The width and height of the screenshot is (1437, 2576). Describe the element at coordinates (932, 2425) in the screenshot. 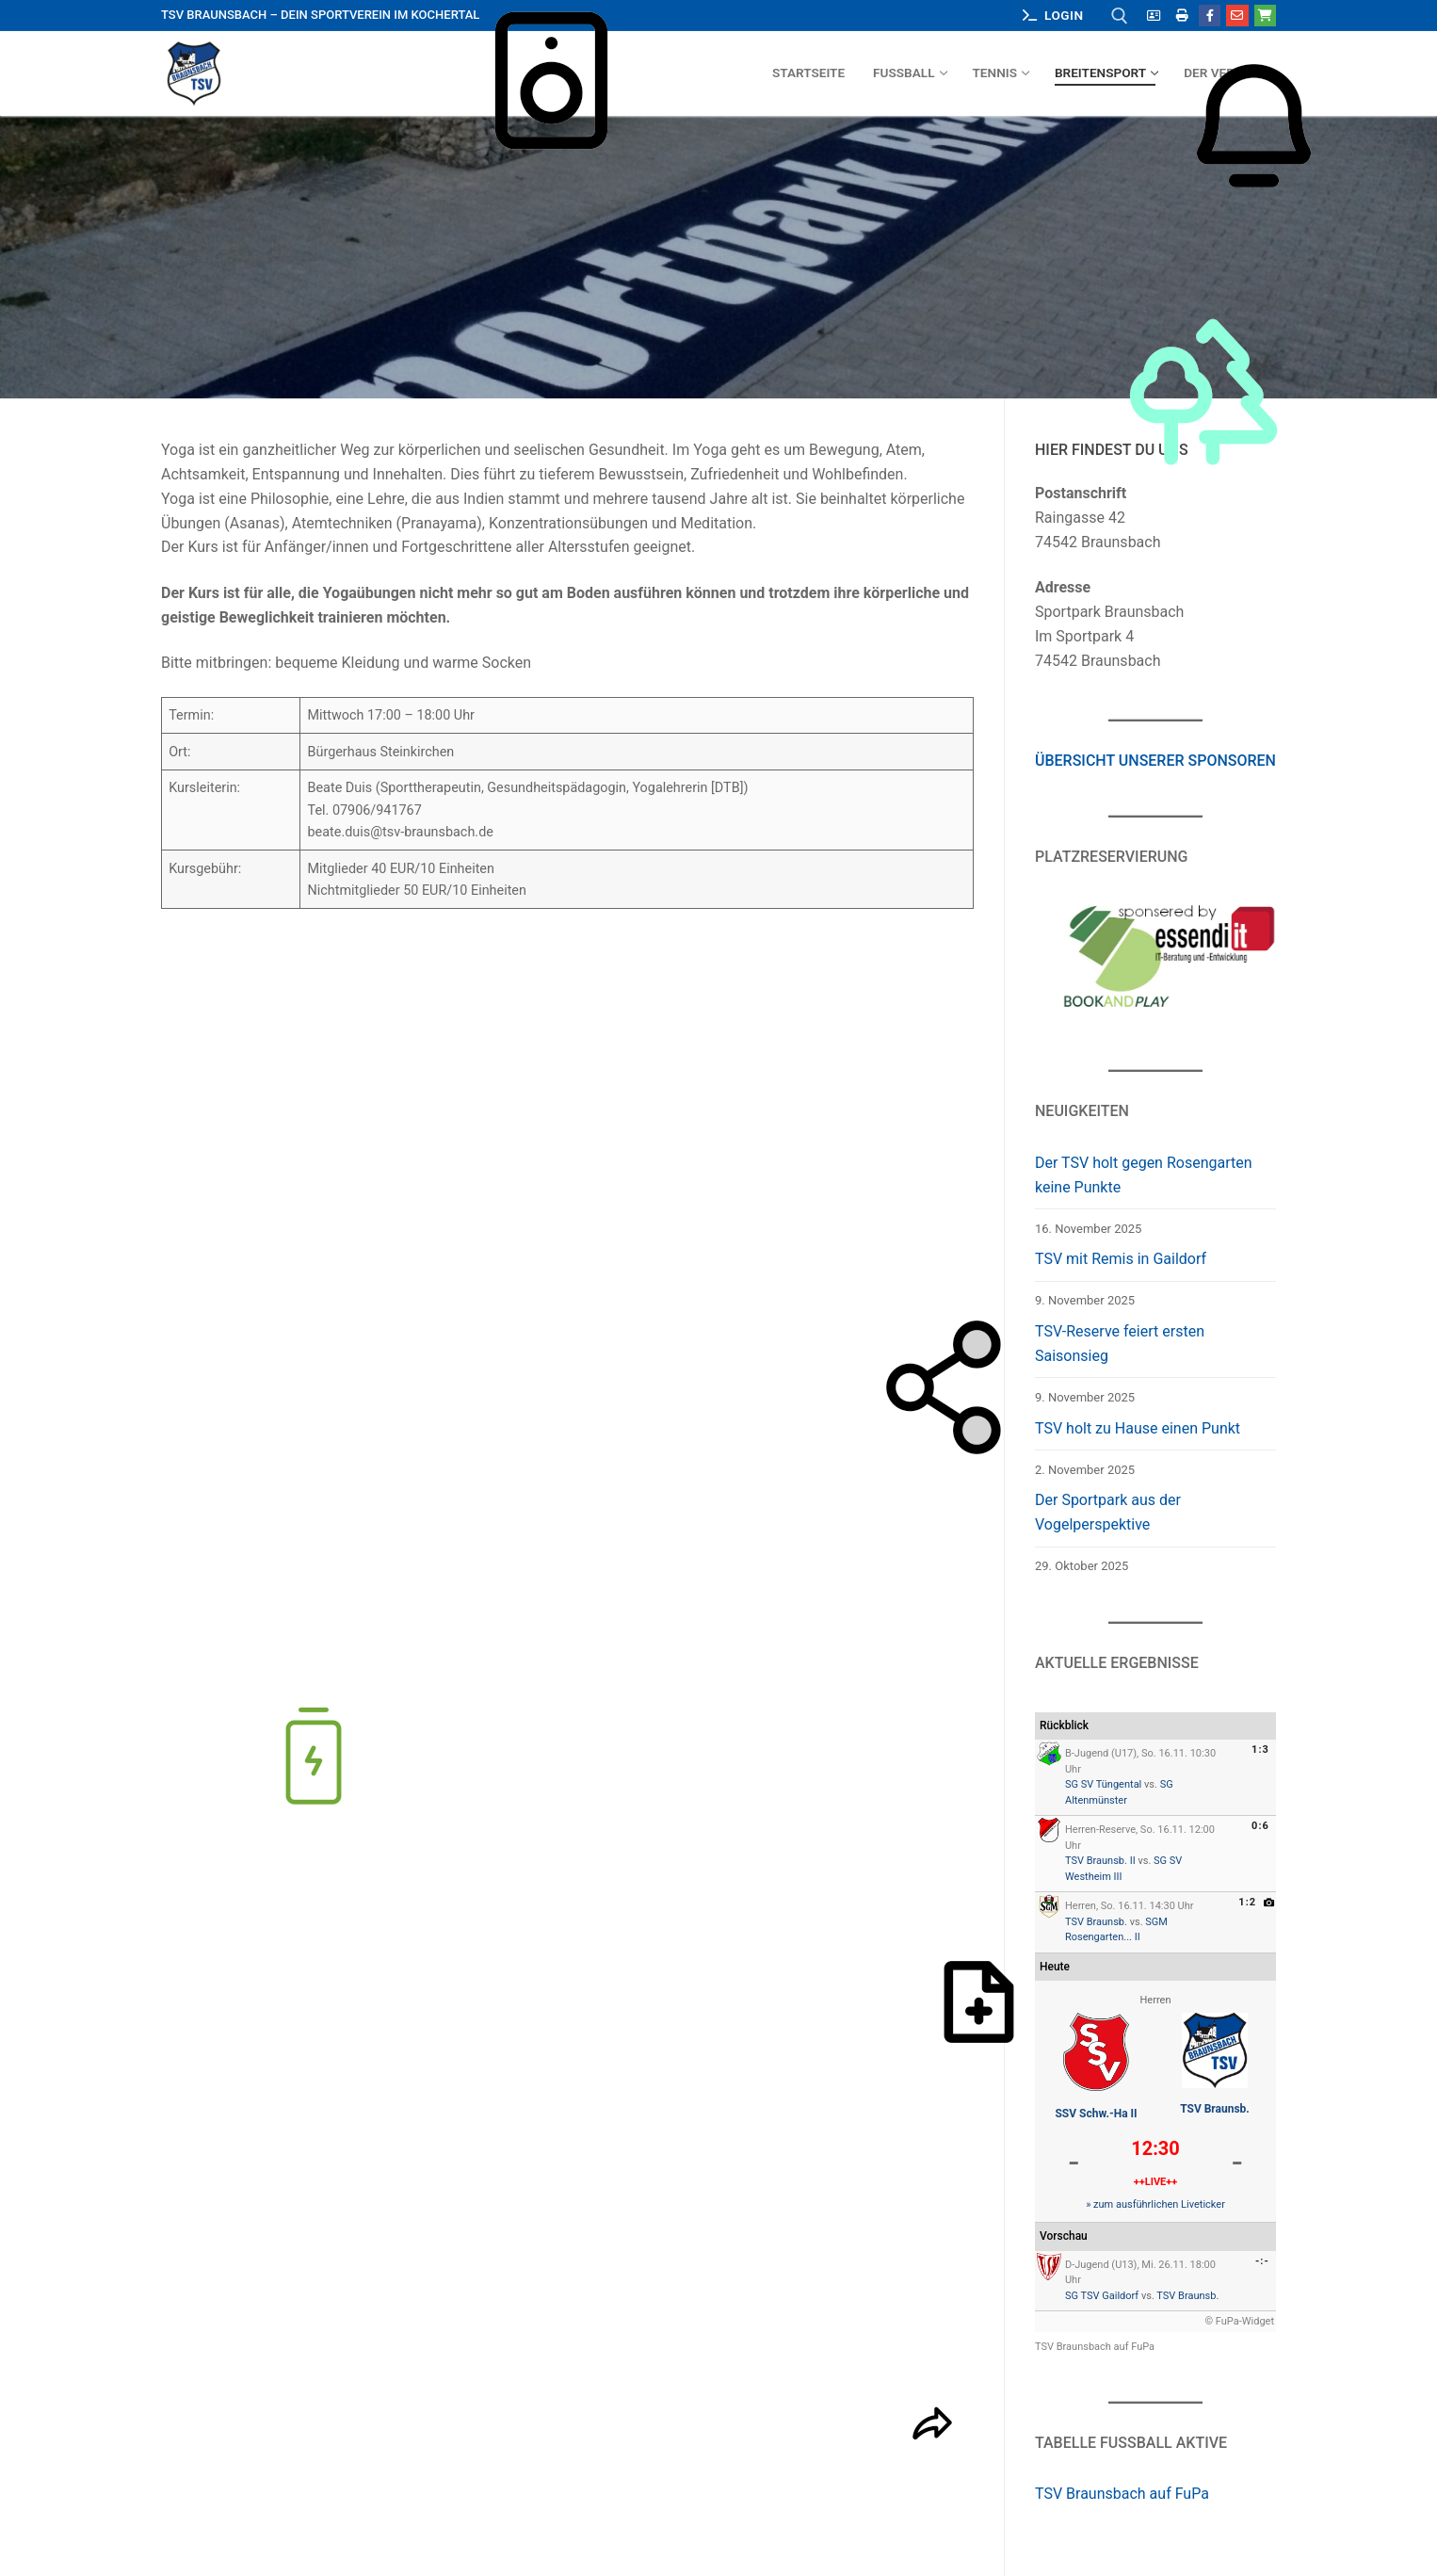

I see `share content with others` at that location.